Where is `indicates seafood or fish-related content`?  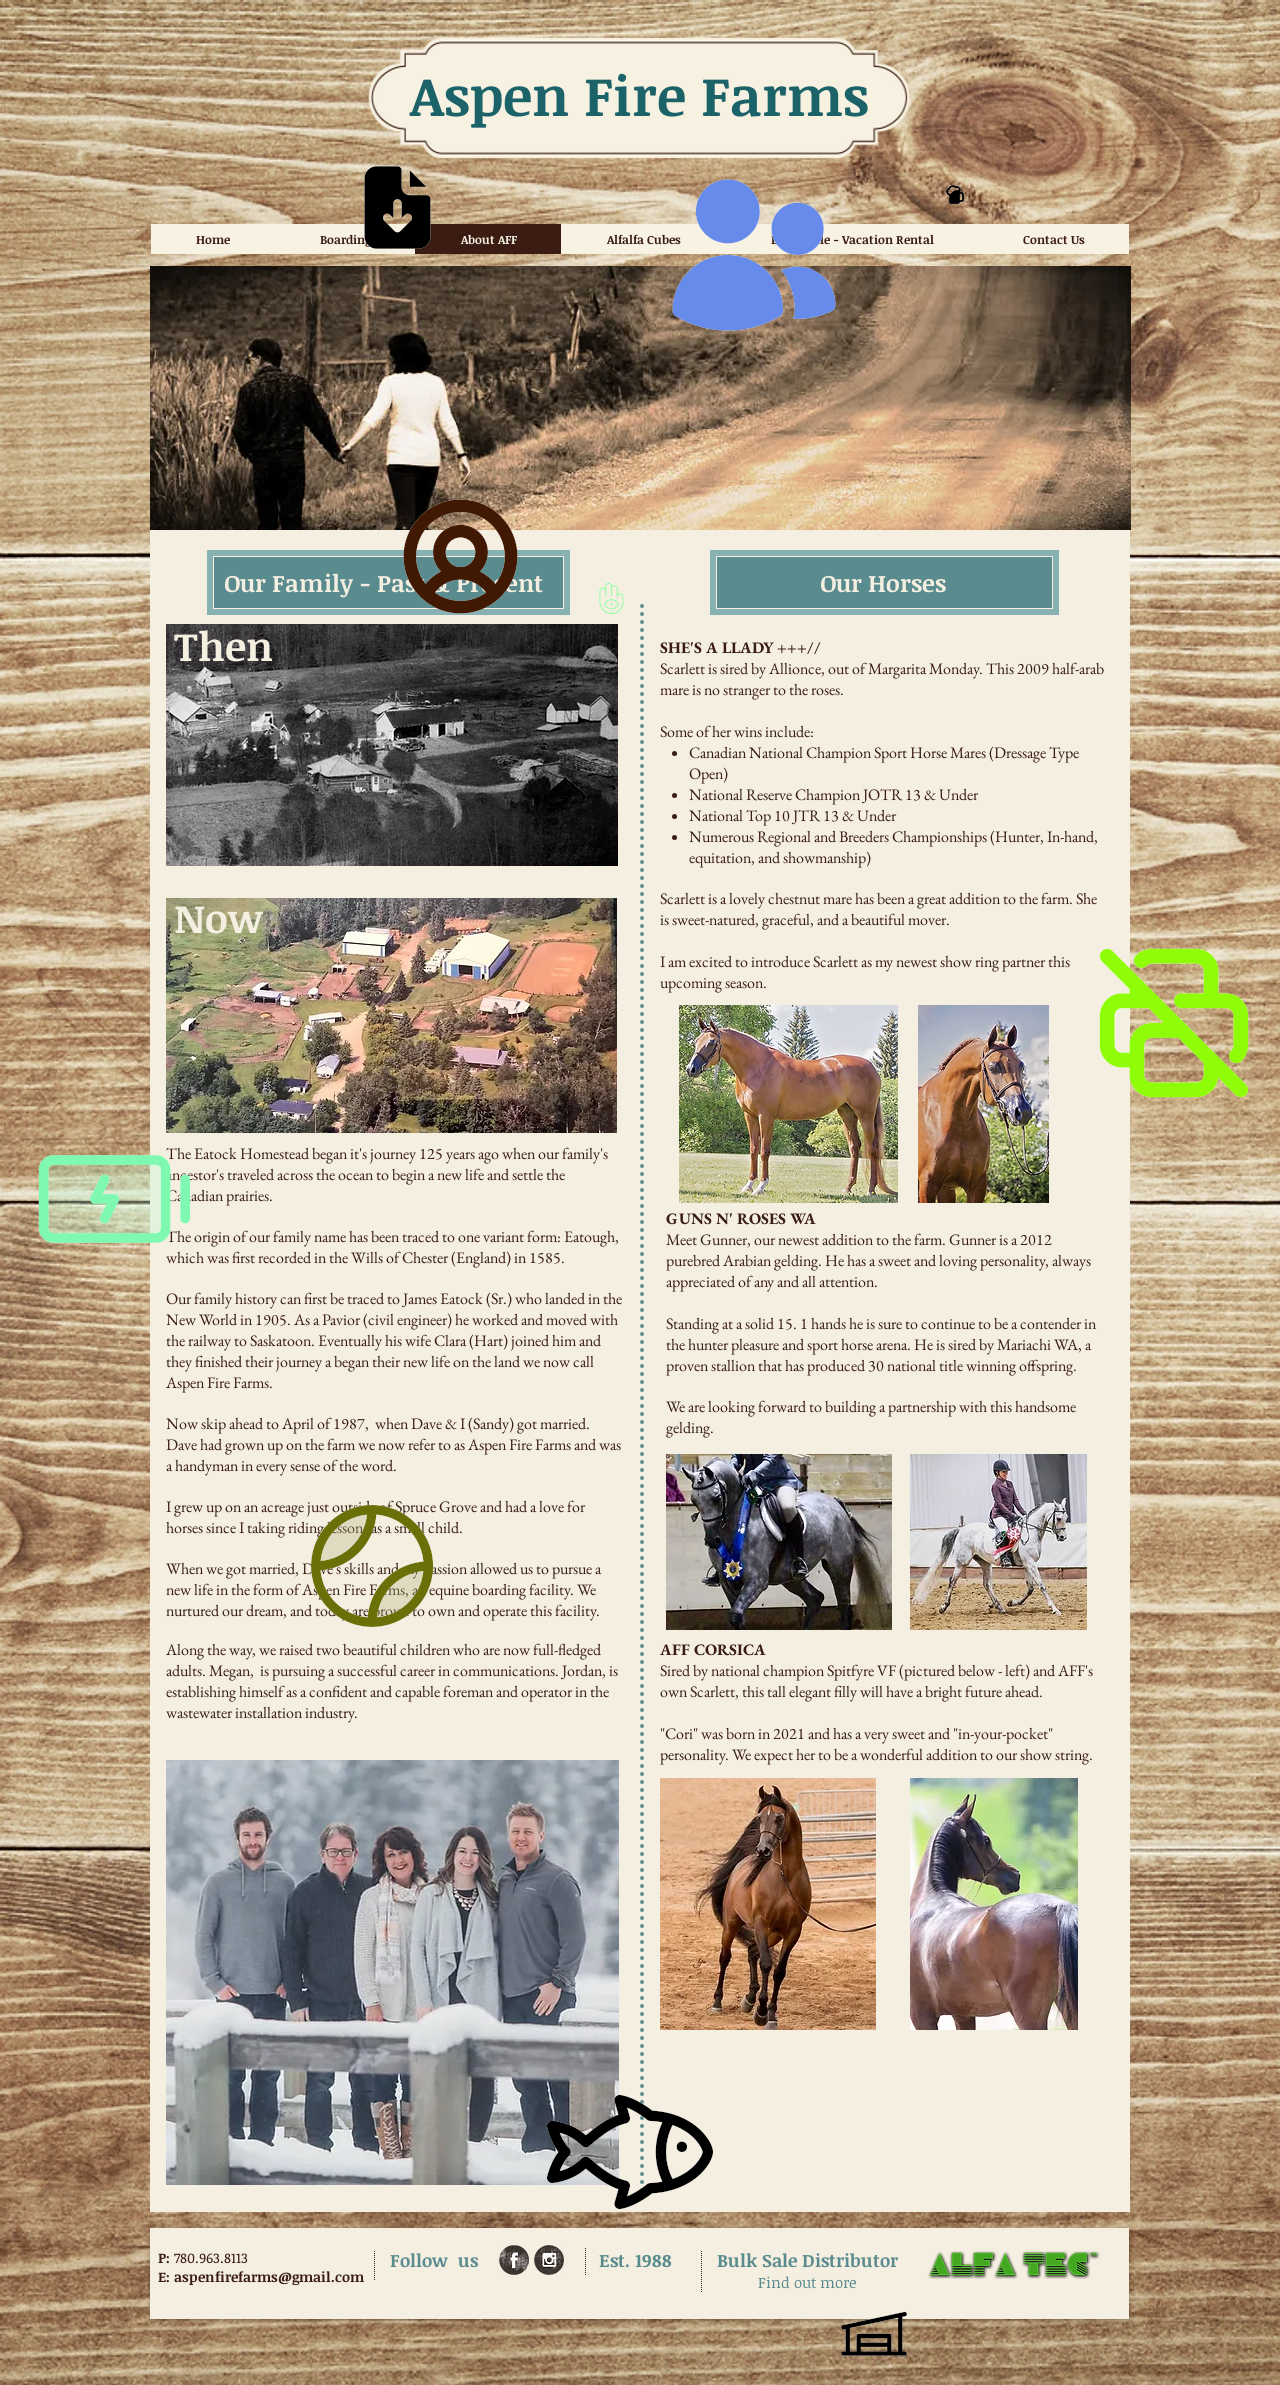 indicates seafood or fish-related content is located at coordinates (630, 2152).